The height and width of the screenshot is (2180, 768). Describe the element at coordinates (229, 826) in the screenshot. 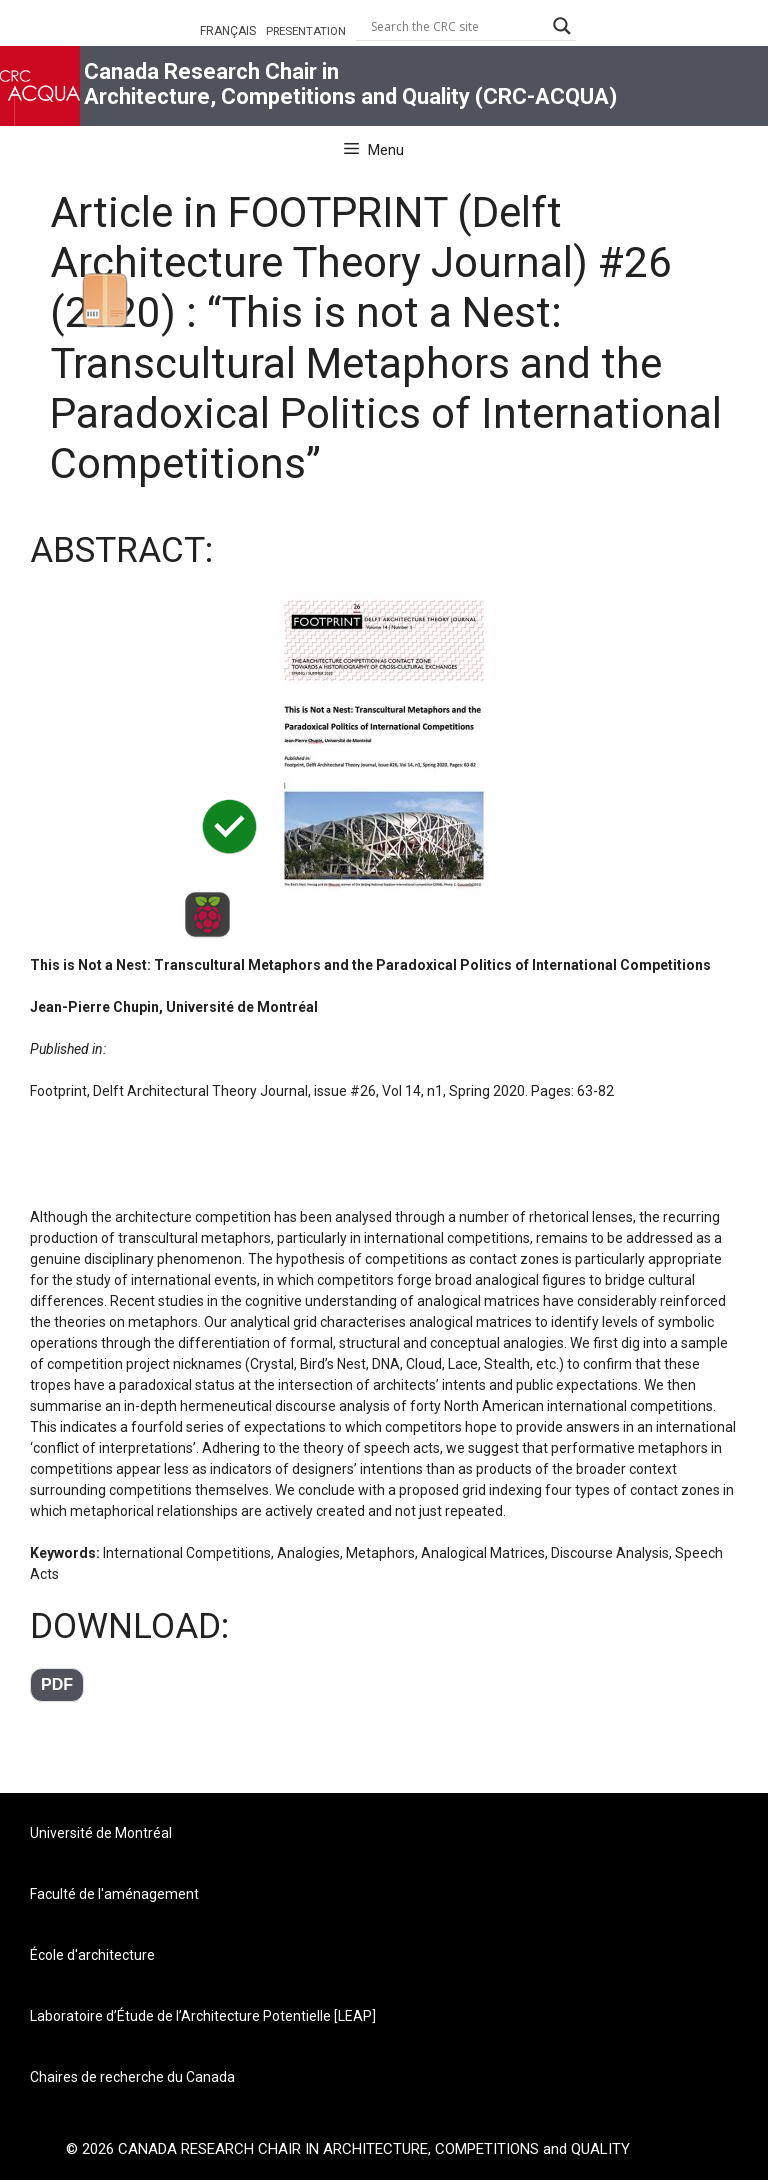

I see `confirm or accept a calculation` at that location.